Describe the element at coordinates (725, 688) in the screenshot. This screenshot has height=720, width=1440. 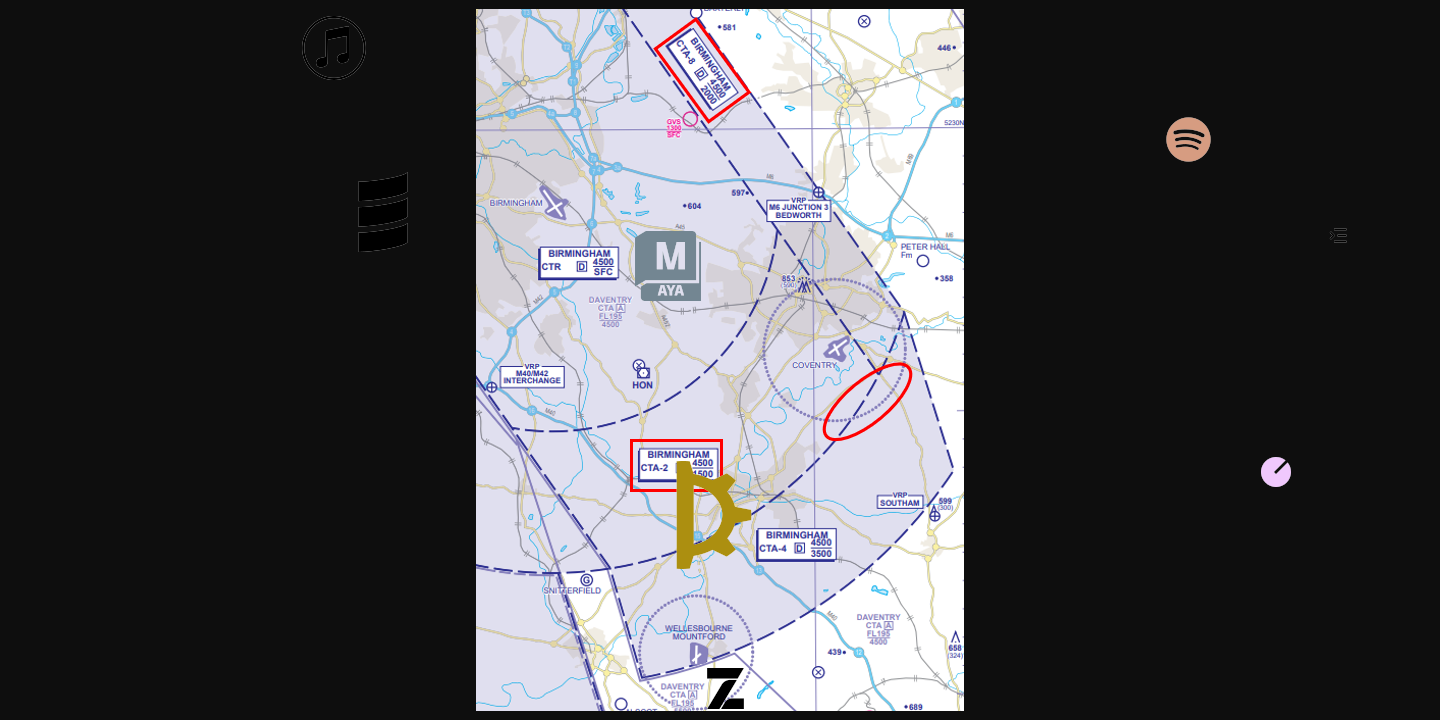
I see `OpenZeppelin brand logo` at that location.